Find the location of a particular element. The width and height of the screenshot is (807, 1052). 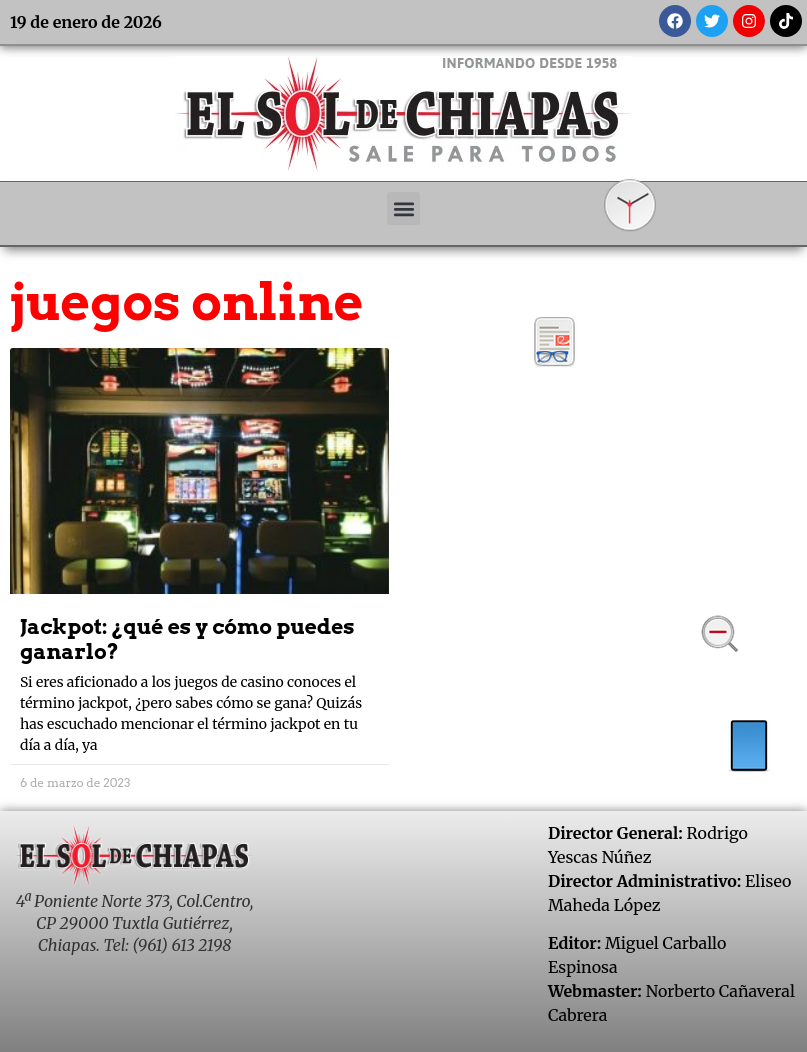

open evince document viewer is located at coordinates (554, 341).